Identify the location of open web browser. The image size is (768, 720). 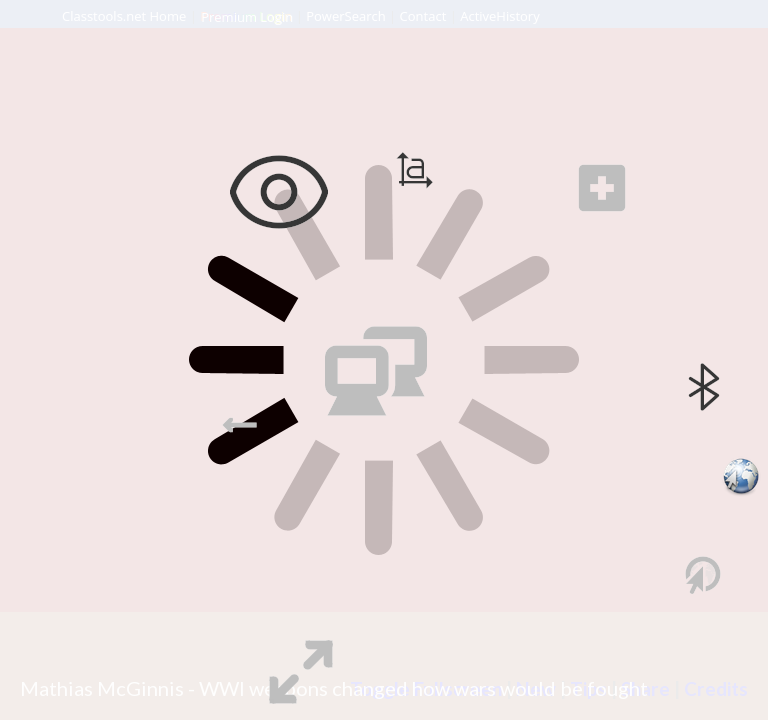
(703, 574).